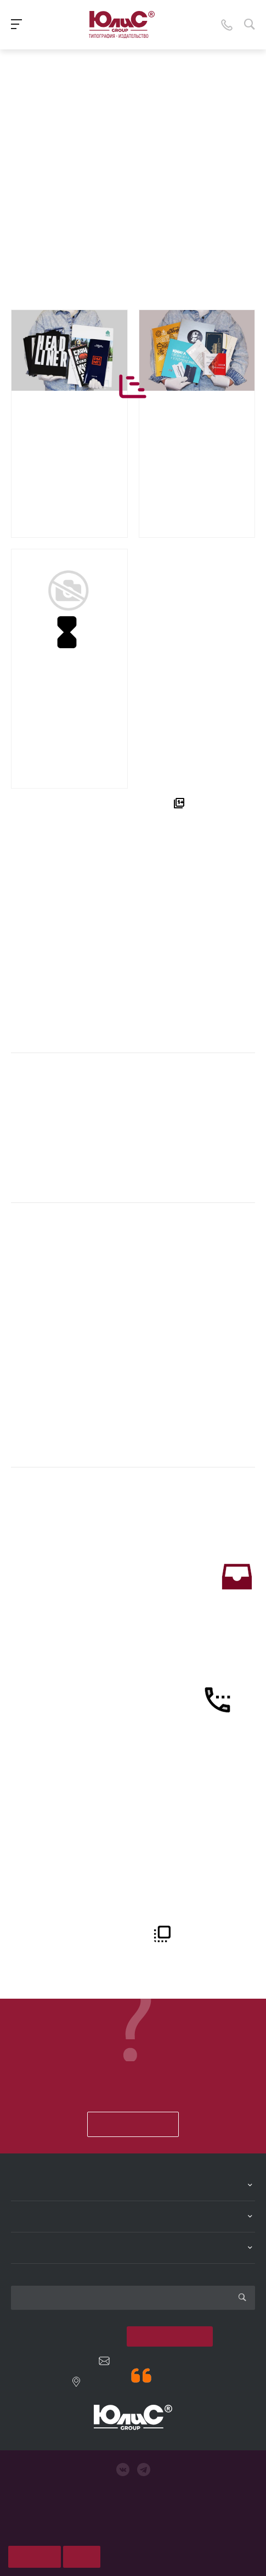 This screenshot has height=2576, width=266. Describe the element at coordinates (162, 1934) in the screenshot. I see `bring selected element to front of layer stack` at that location.